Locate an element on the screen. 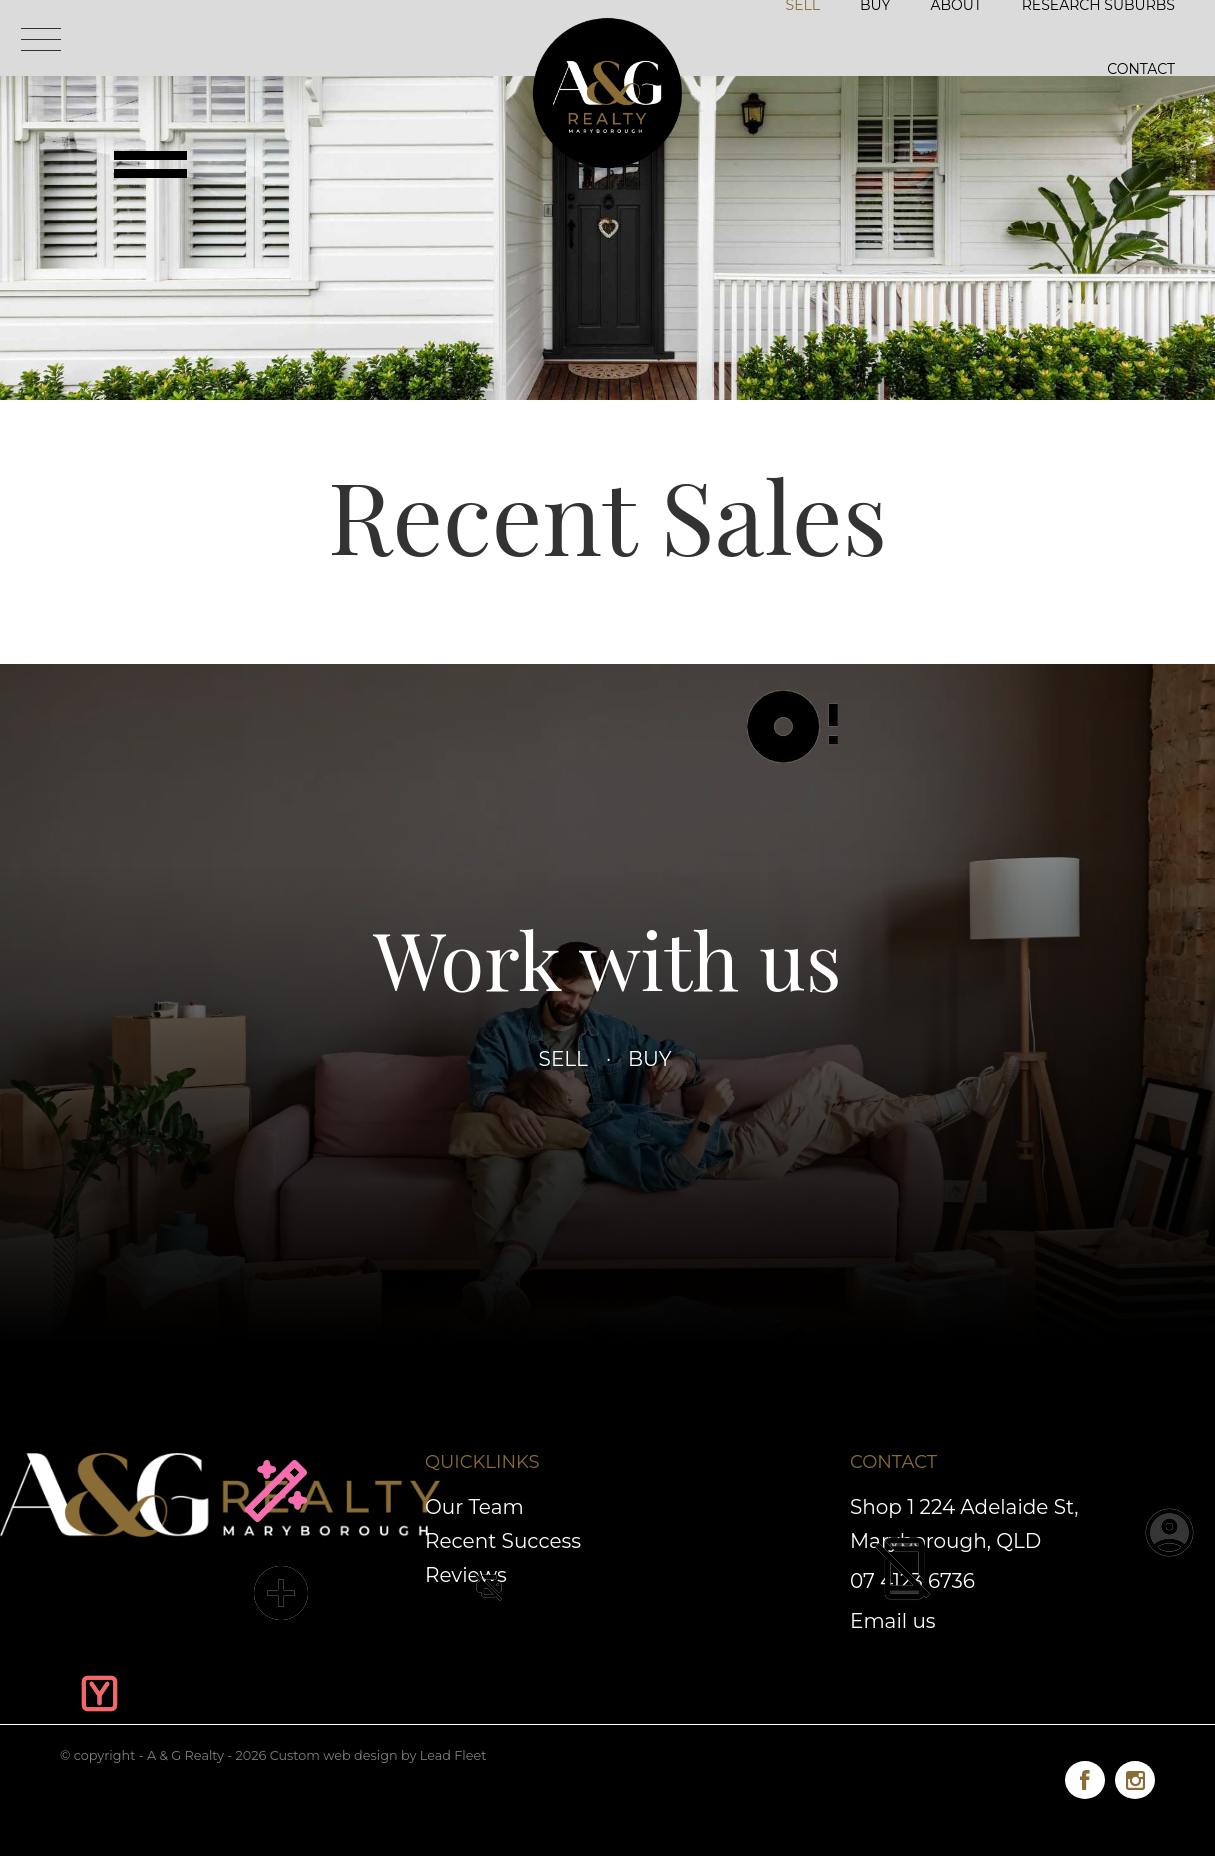 The height and width of the screenshot is (1856, 1215). no cell phone service available is located at coordinates (904, 1568).